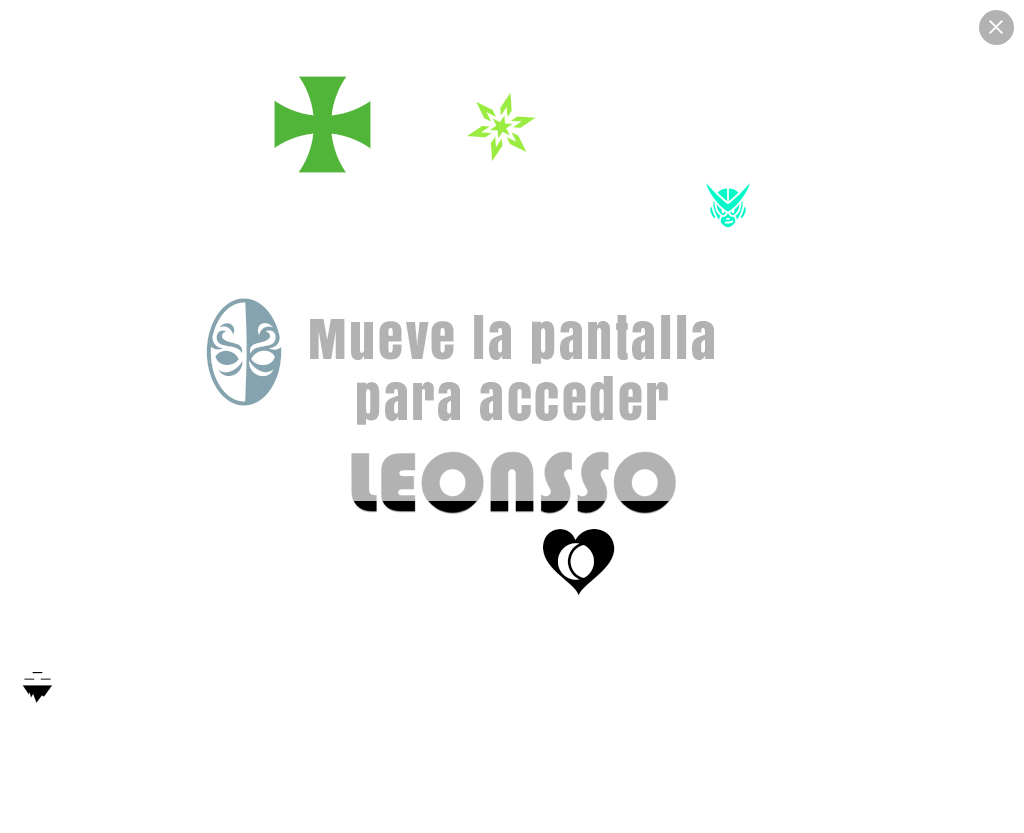 Image resolution: width=1024 pixels, height=833 pixels. I want to click on indicates an achievement or military-style badge, so click(322, 124).